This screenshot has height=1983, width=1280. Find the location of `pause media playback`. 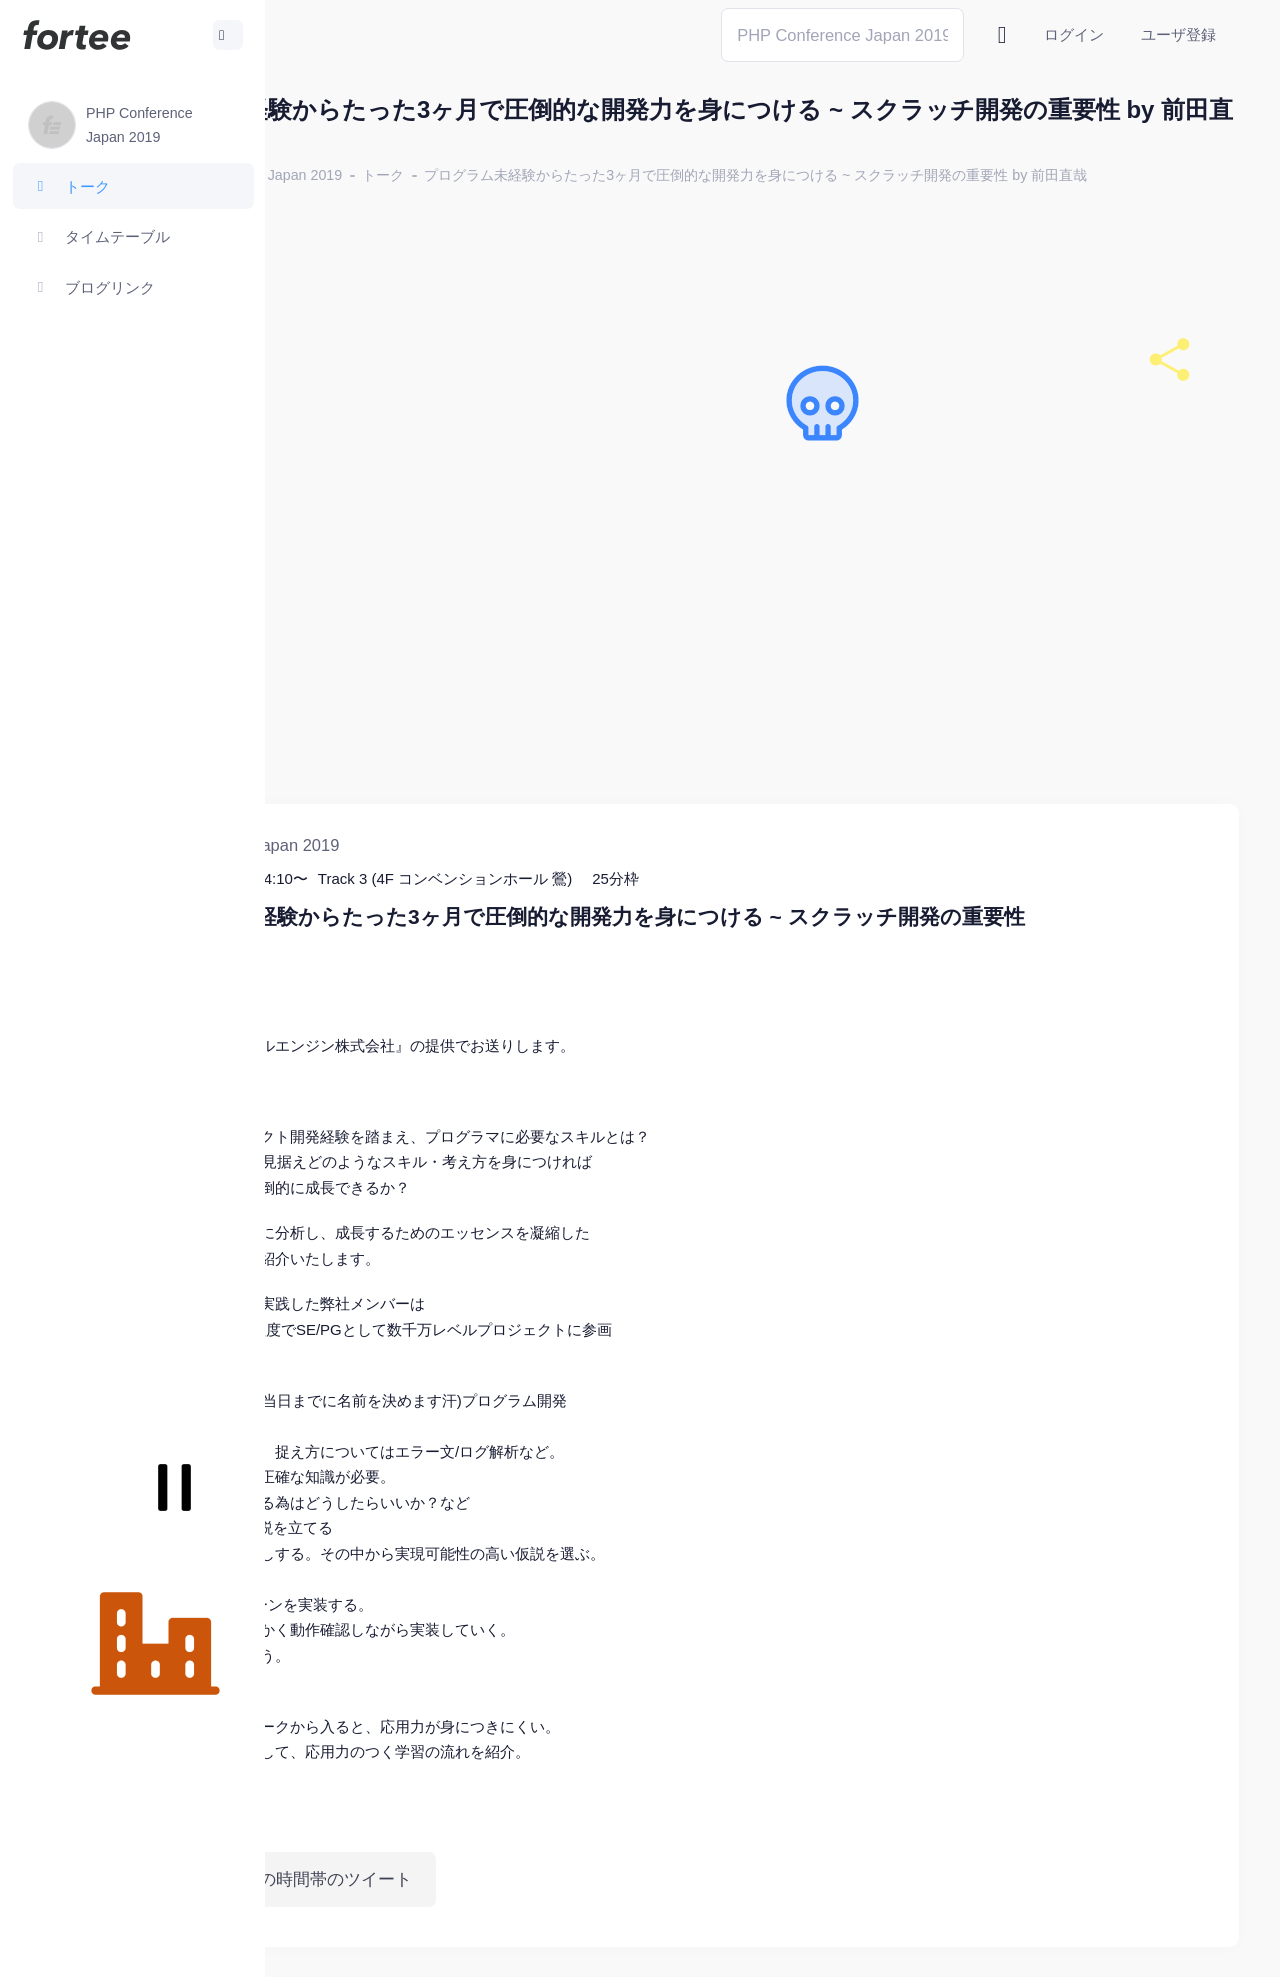

pause media playback is located at coordinates (174, 1487).